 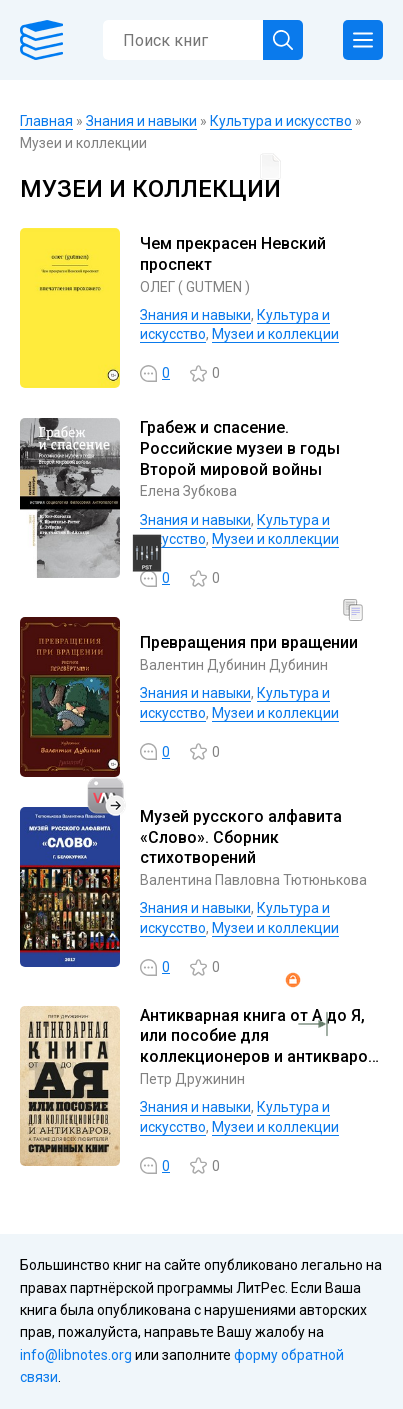 What do you see at coordinates (313, 1024) in the screenshot?
I see `jump to the last item in a list` at bounding box center [313, 1024].